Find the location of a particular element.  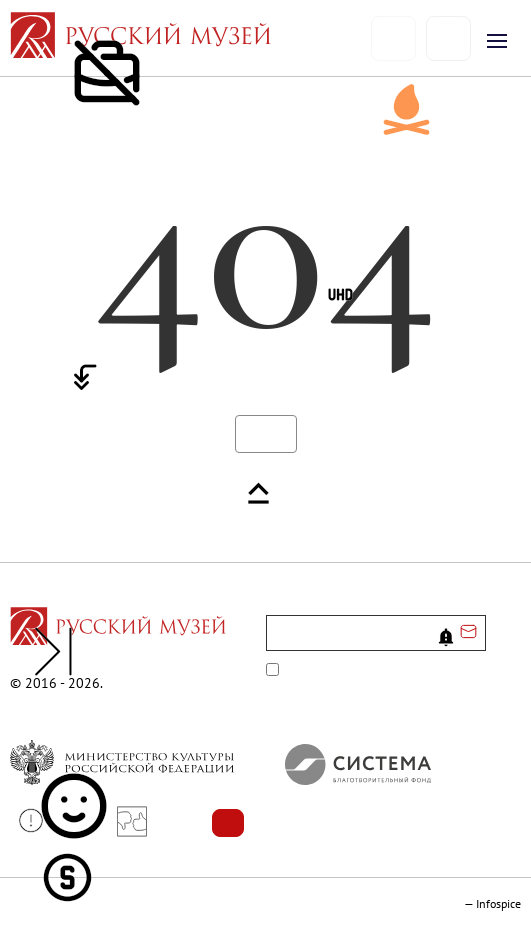

important notification requiring attention is located at coordinates (446, 637).